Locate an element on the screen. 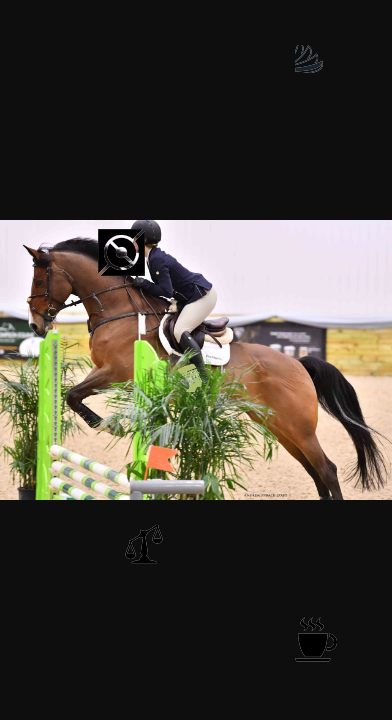  access game settings or options menu is located at coordinates (121, 252).